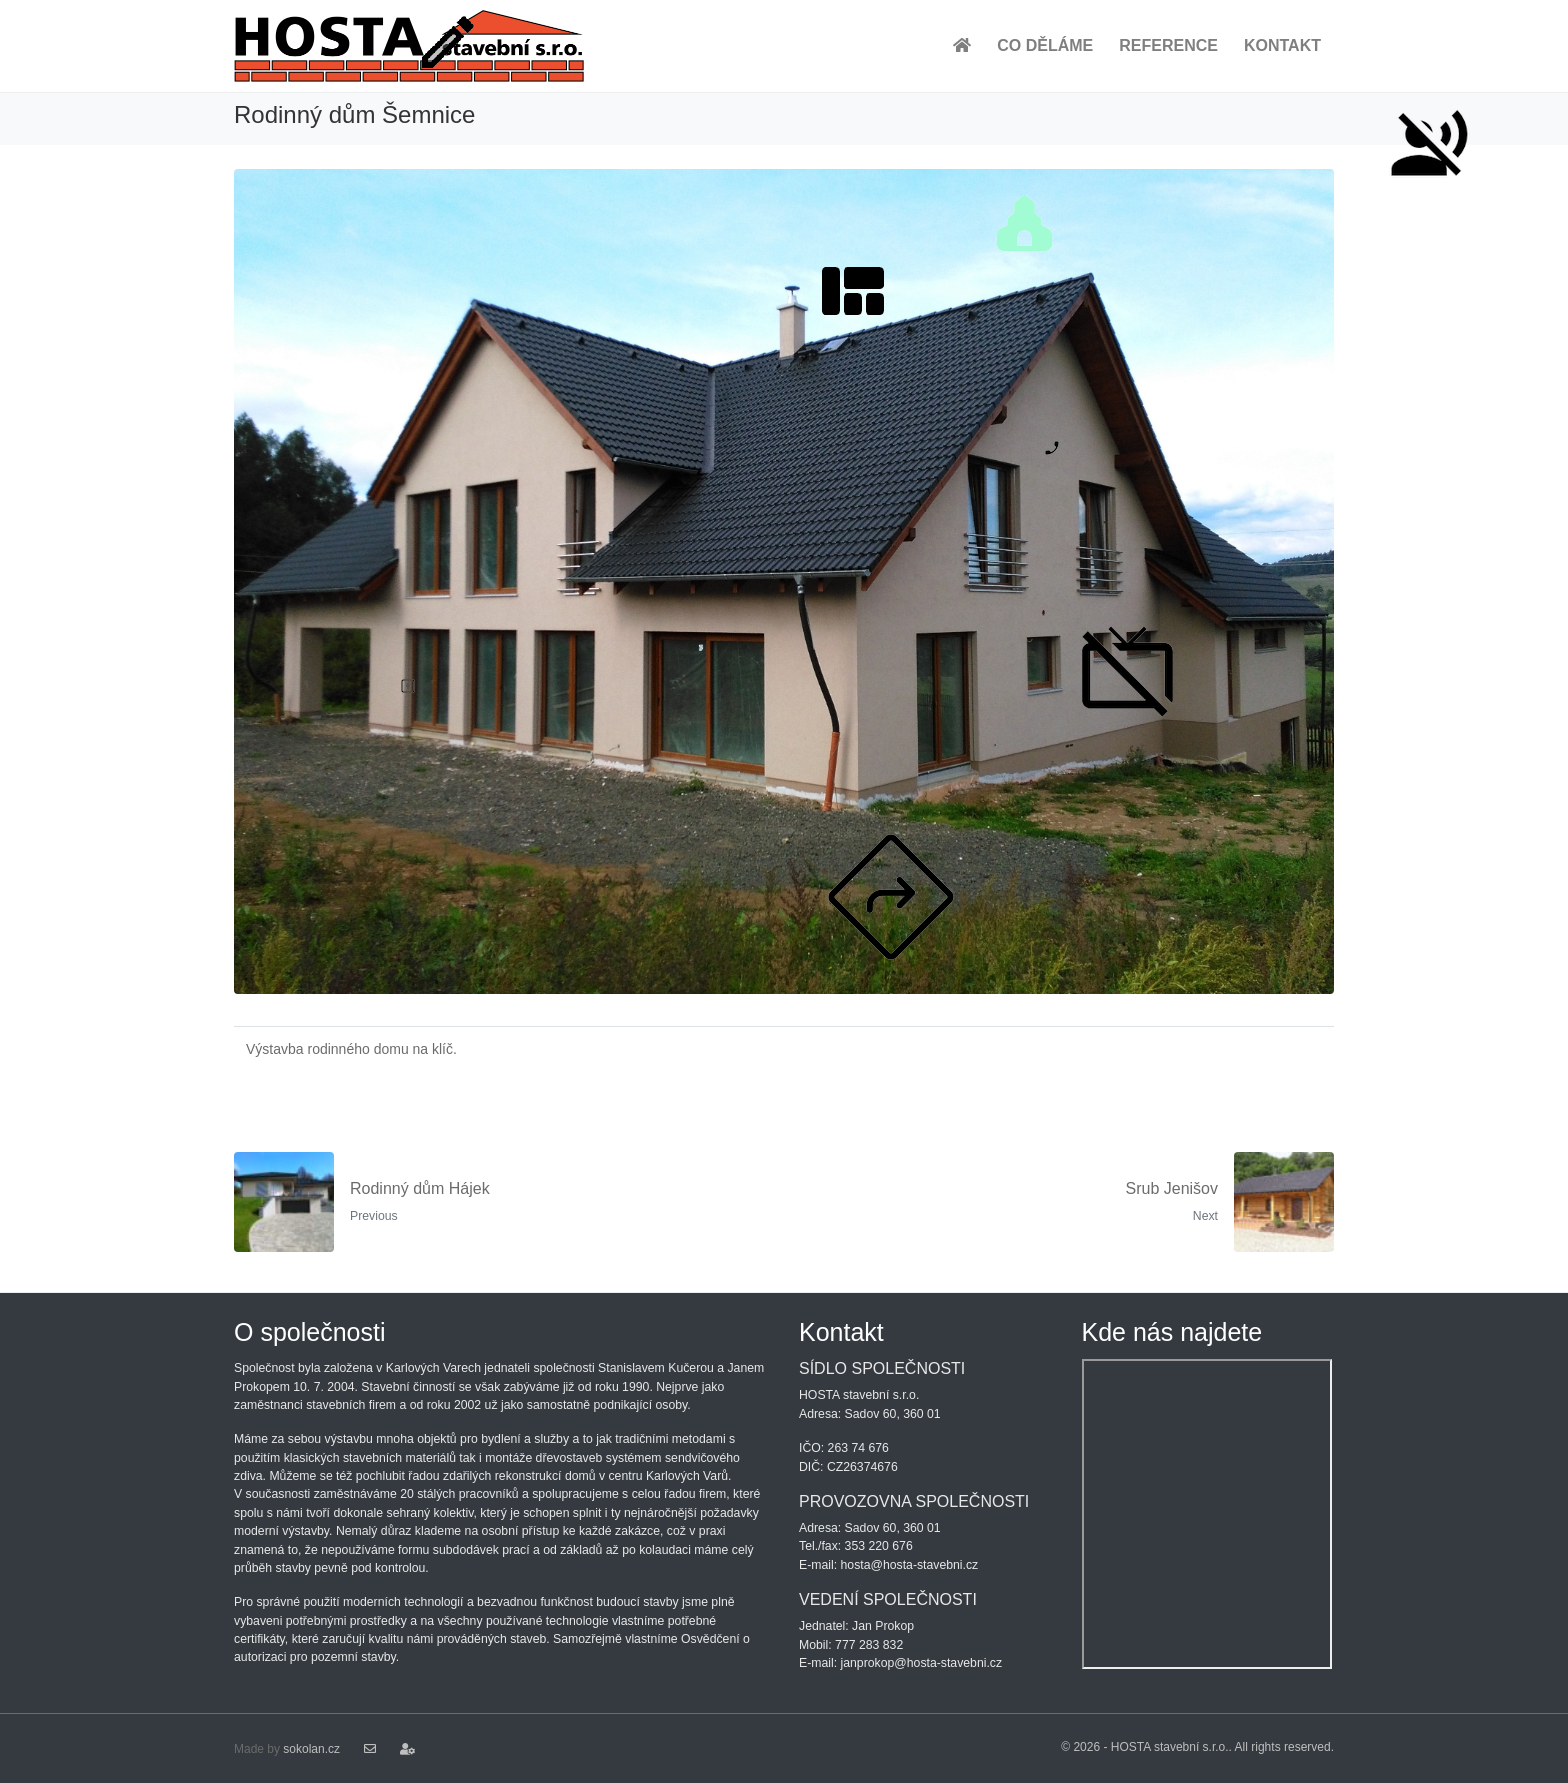 This screenshot has height=1783, width=1568. What do you see at coordinates (1024, 223) in the screenshot?
I see `find nearby places of worship` at bounding box center [1024, 223].